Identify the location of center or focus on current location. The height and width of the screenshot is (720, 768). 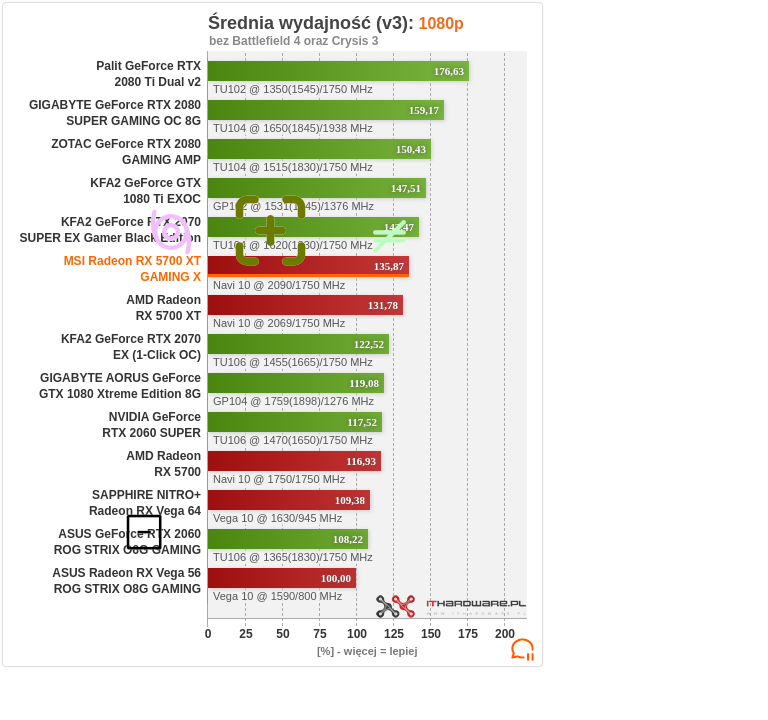
(270, 230).